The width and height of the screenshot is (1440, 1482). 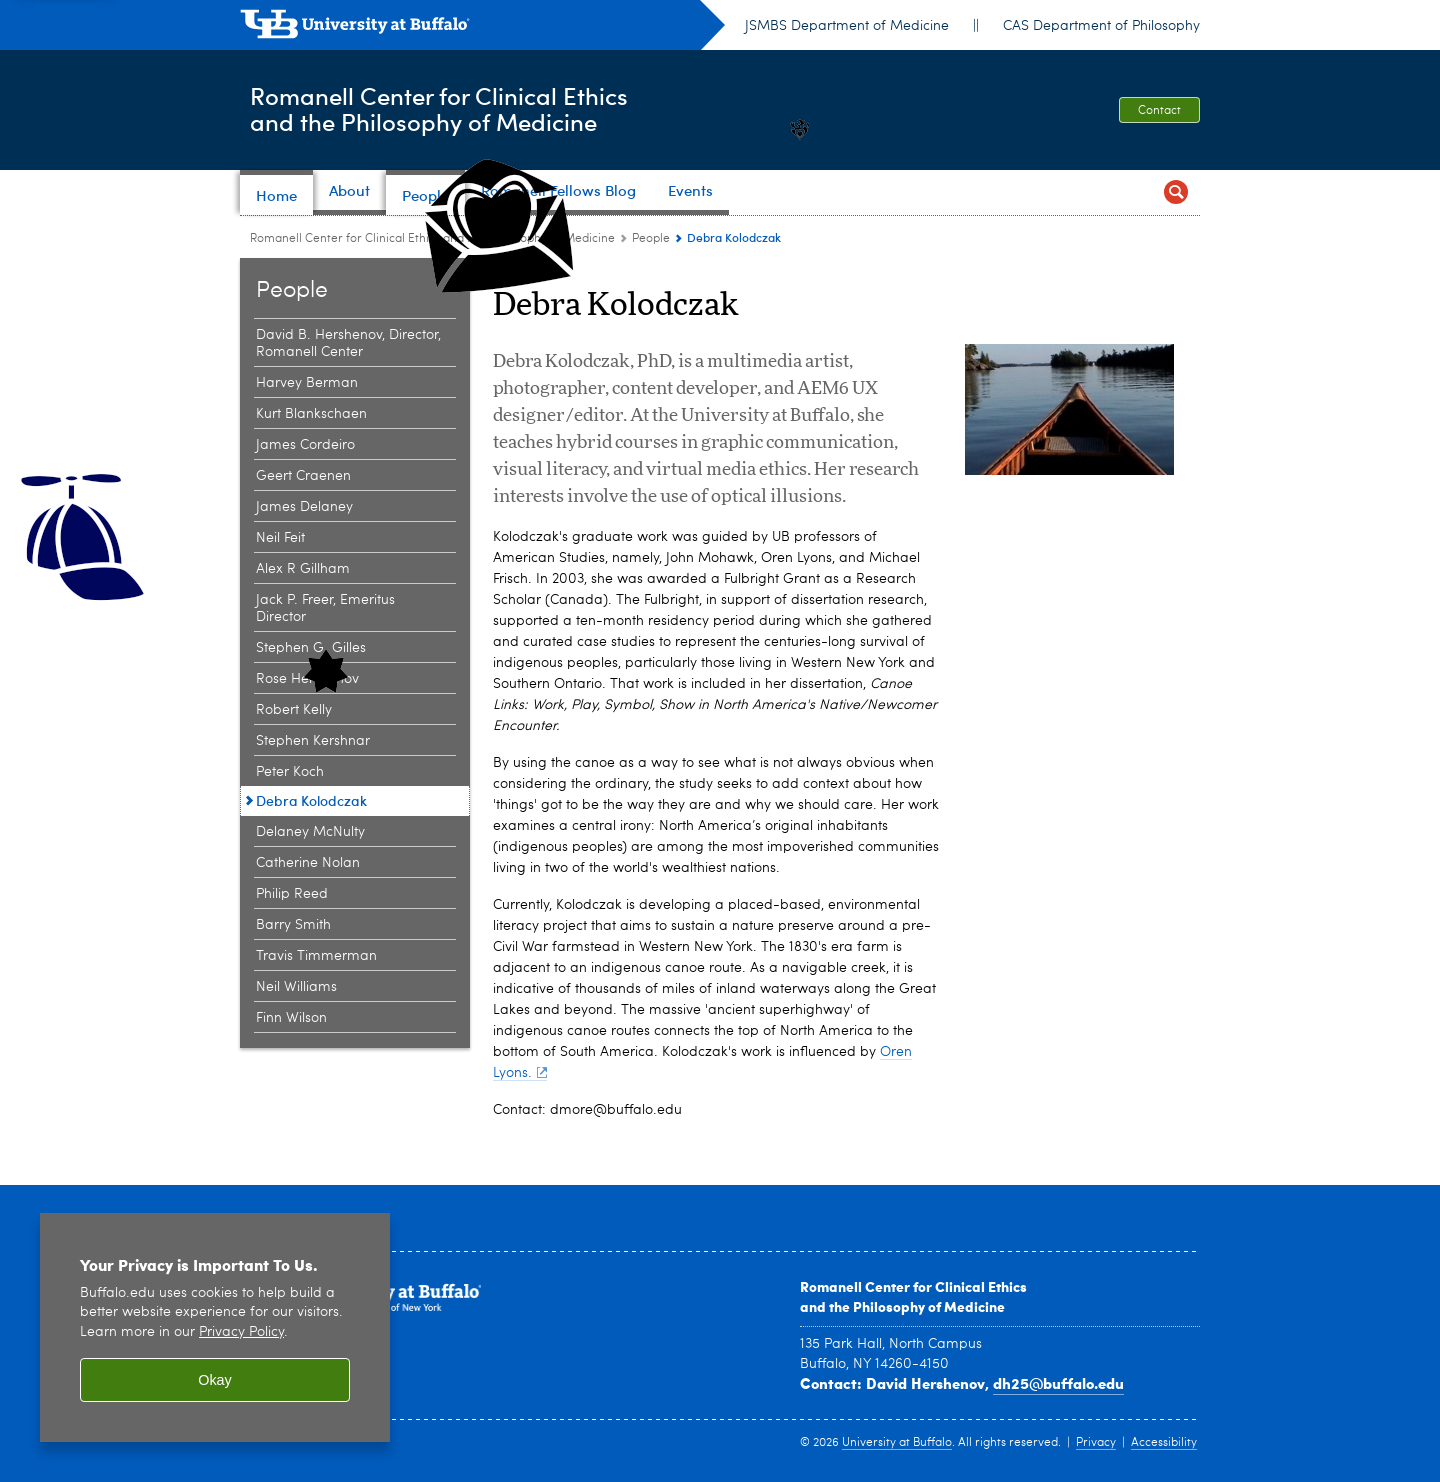 I want to click on indicates heartburn or acid reflux symptom, so click(x=799, y=129).